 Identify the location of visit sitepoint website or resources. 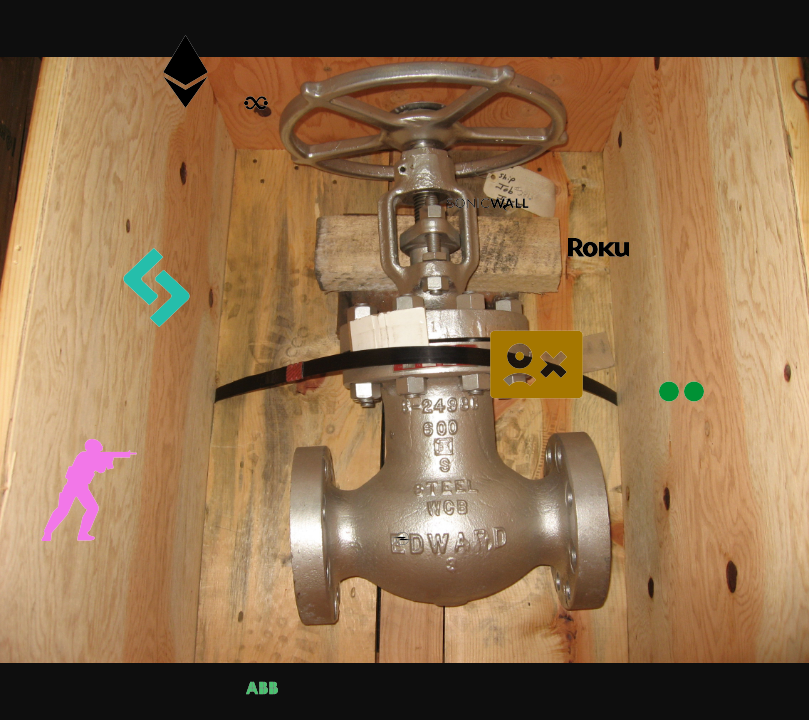
(156, 287).